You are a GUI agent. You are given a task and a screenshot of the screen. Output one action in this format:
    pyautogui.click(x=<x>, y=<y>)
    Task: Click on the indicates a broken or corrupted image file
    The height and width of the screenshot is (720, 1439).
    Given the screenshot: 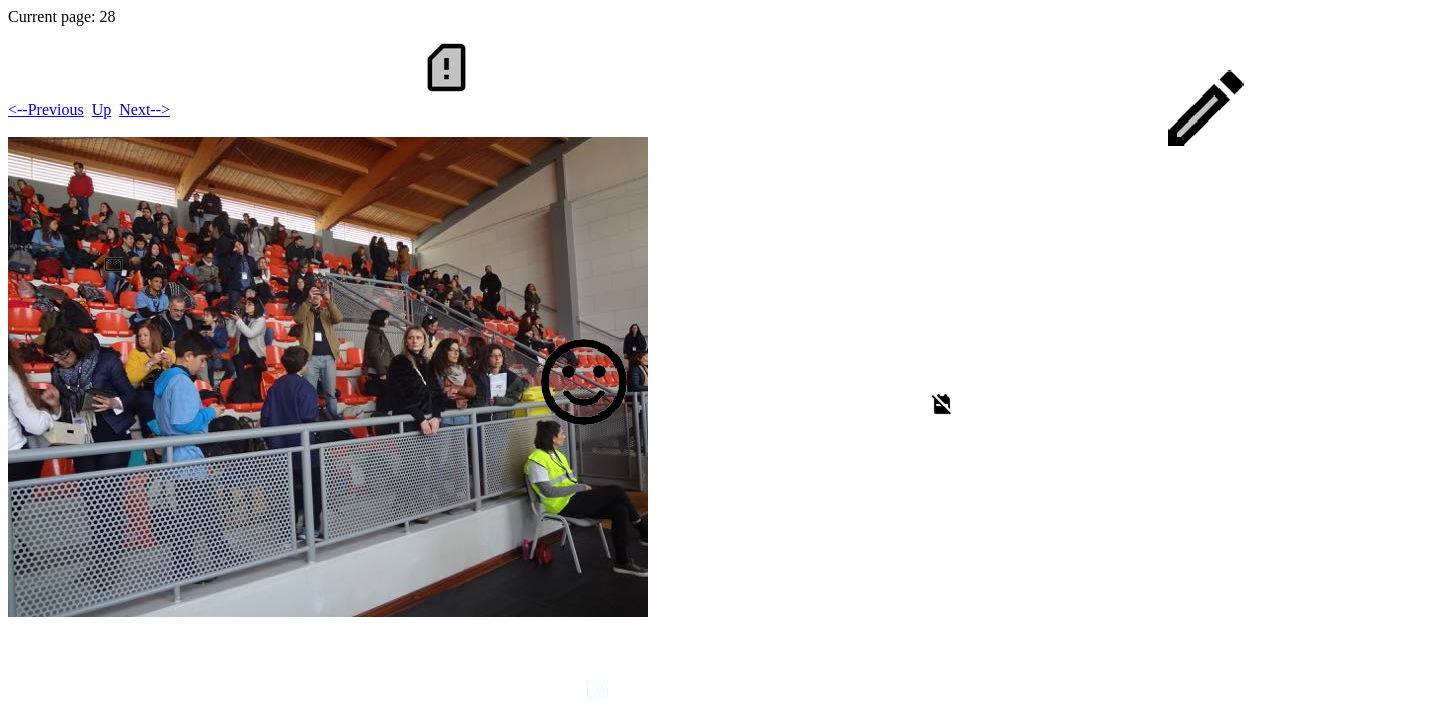 What is the action you would take?
    pyautogui.click(x=597, y=688)
    